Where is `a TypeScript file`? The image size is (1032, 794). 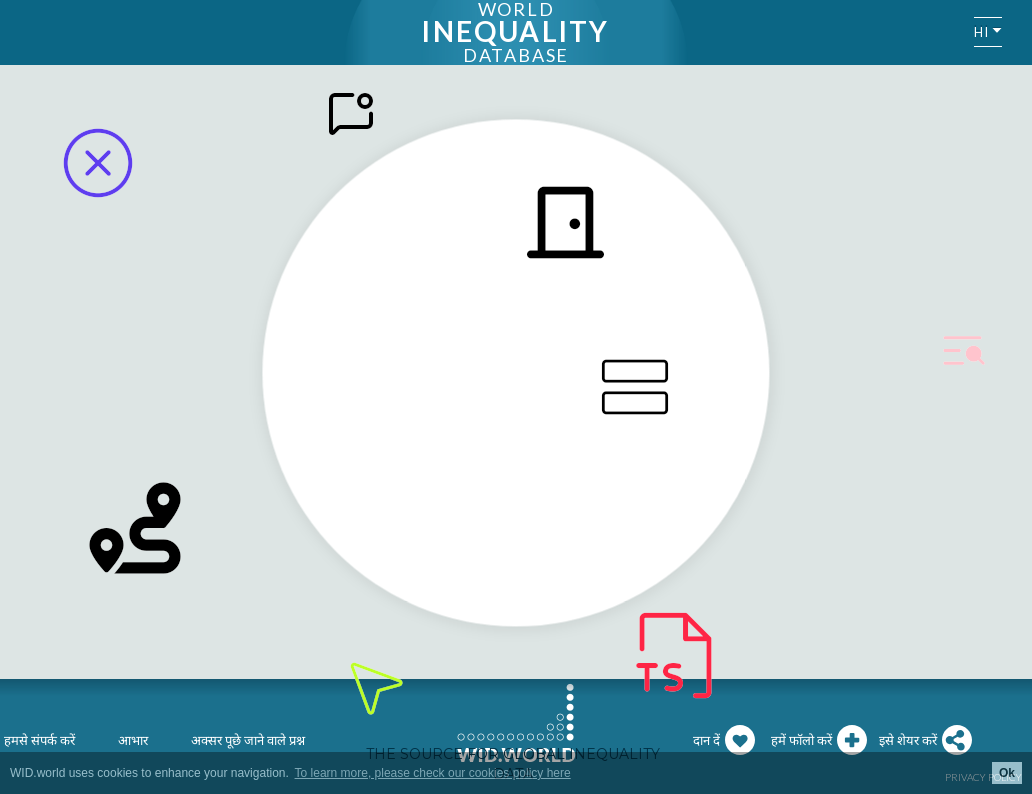 a TypeScript file is located at coordinates (675, 655).